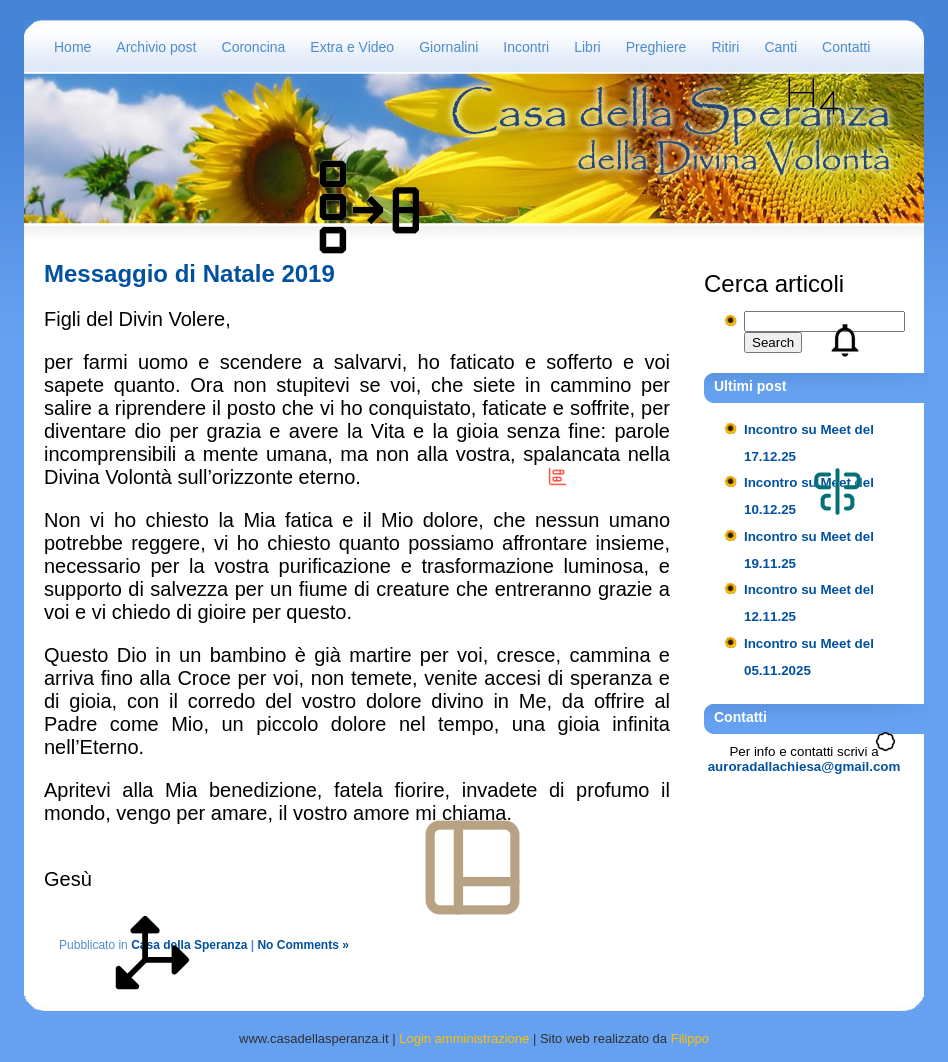  Describe the element at coordinates (809, 95) in the screenshot. I see `format text as heading level 4` at that location.